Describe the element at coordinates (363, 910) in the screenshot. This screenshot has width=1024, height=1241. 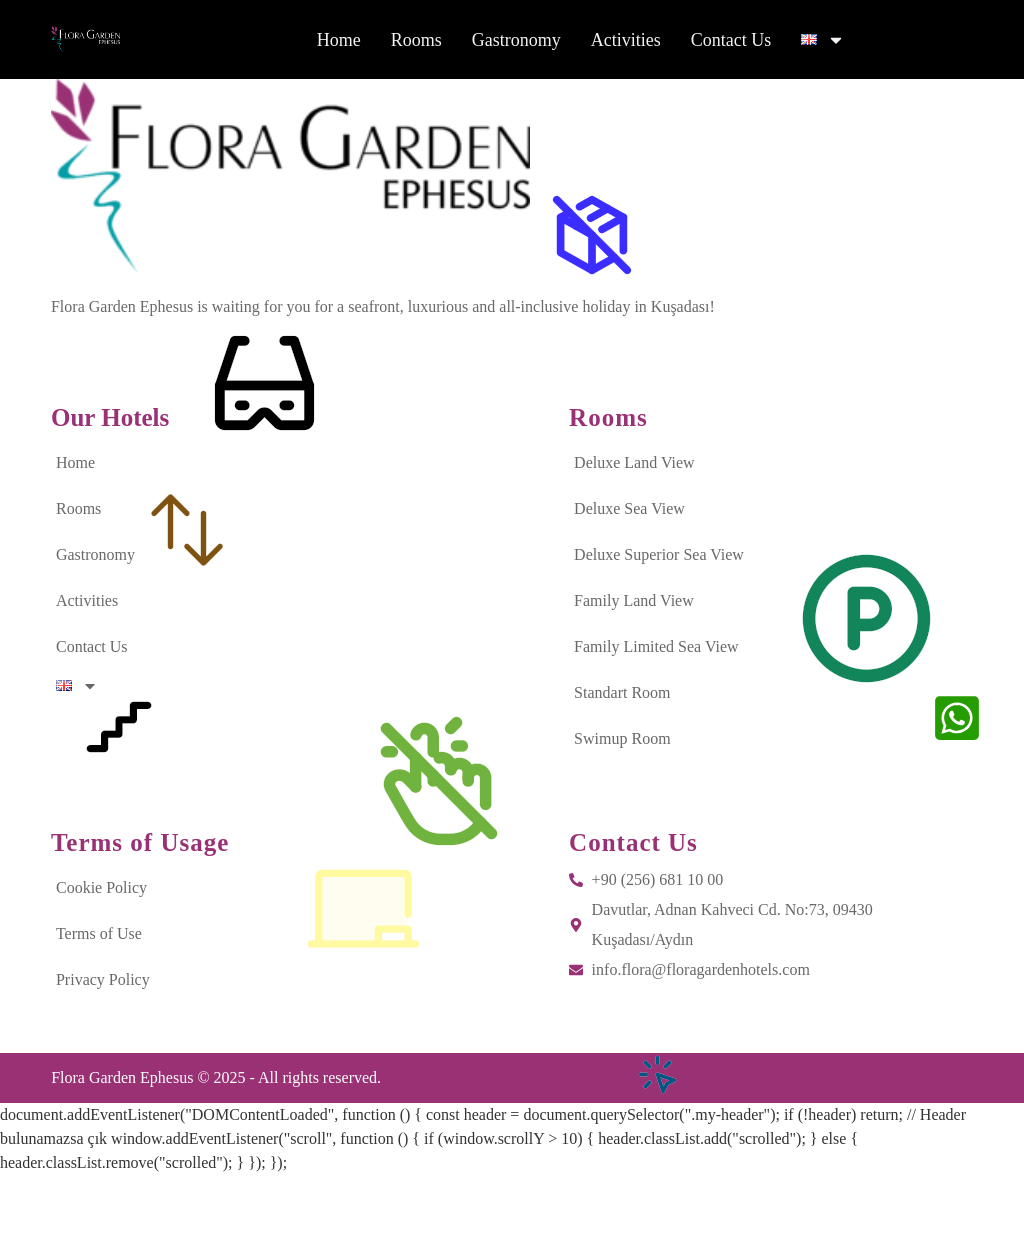
I see `access presentation or whiteboard mode` at that location.